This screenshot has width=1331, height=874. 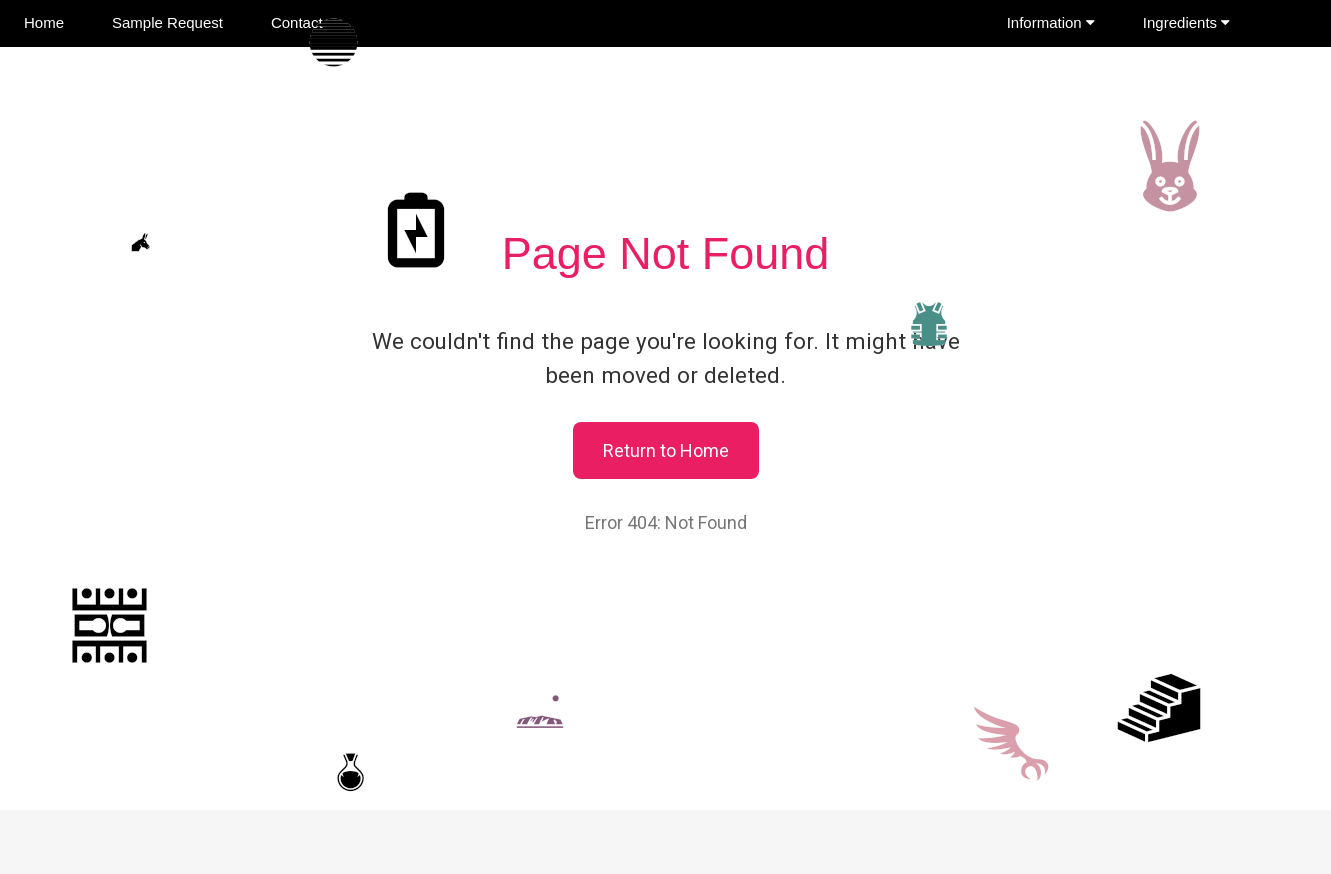 What do you see at coordinates (1159, 708) in the screenshot?
I see `navigate between levels or floors` at bounding box center [1159, 708].